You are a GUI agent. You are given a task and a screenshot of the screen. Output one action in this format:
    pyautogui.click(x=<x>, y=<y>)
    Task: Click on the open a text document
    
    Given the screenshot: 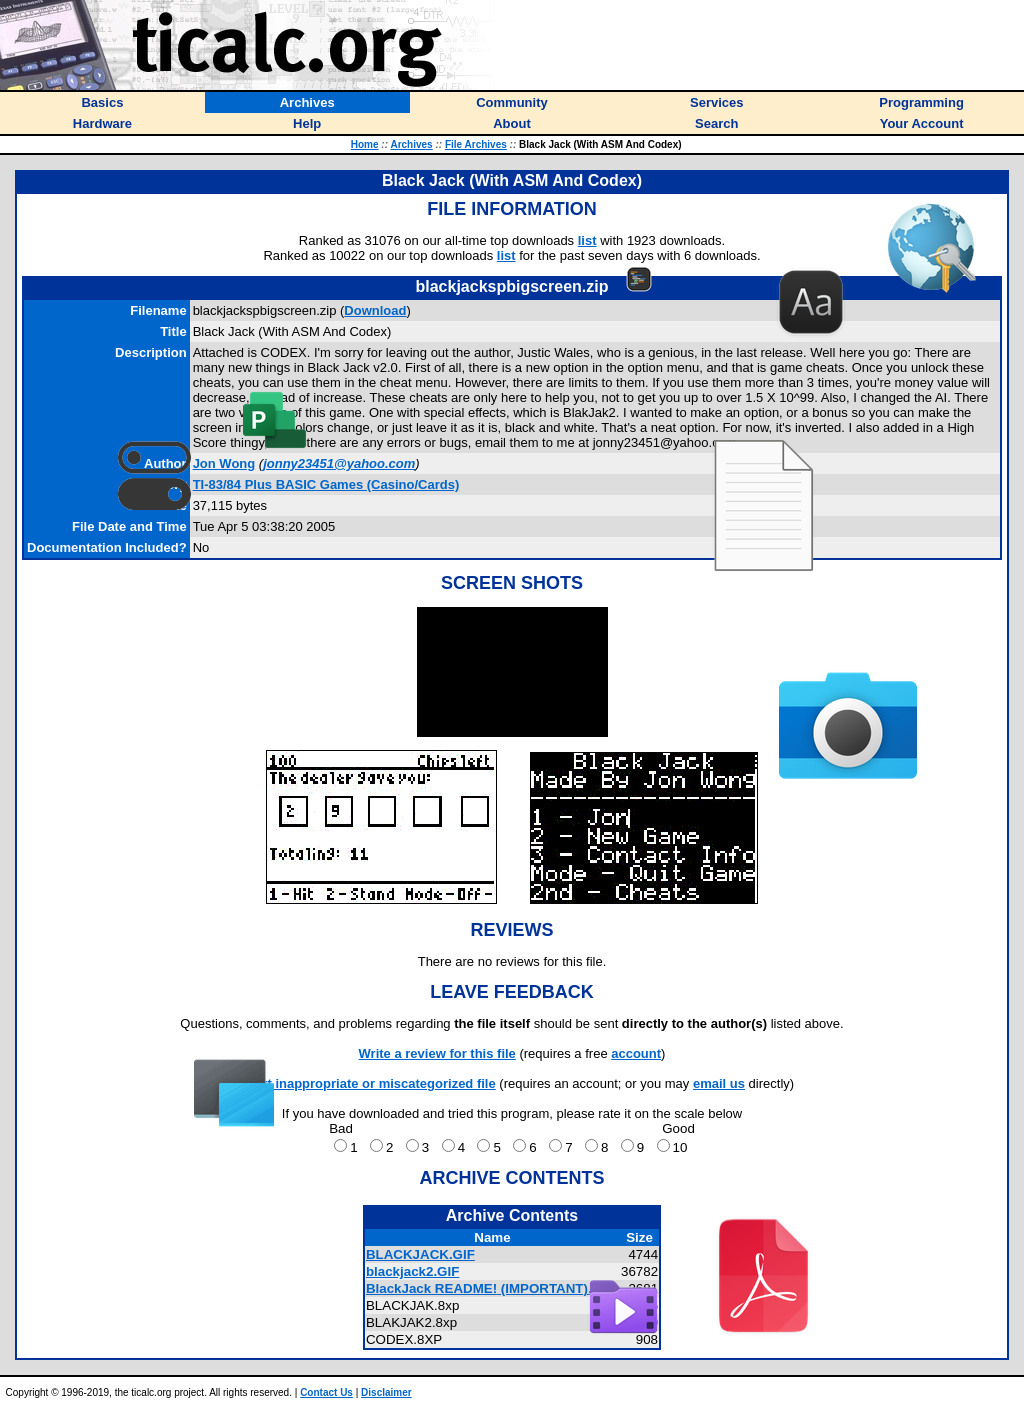 What is the action you would take?
    pyautogui.click(x=763, y=505)
    